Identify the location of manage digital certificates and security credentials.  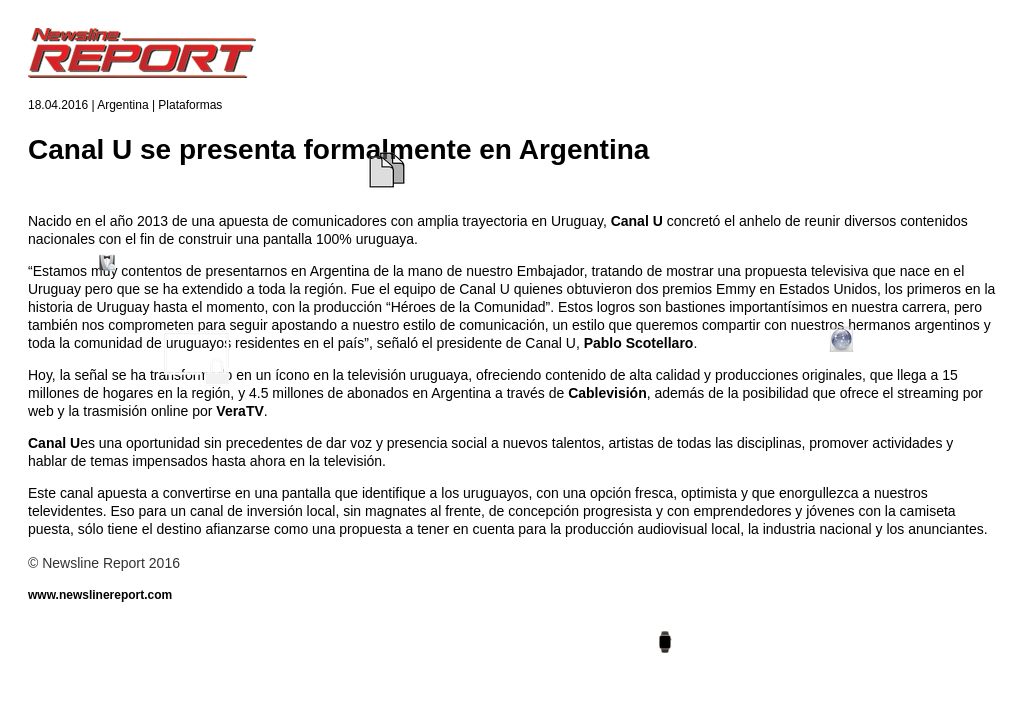
(107, 263).